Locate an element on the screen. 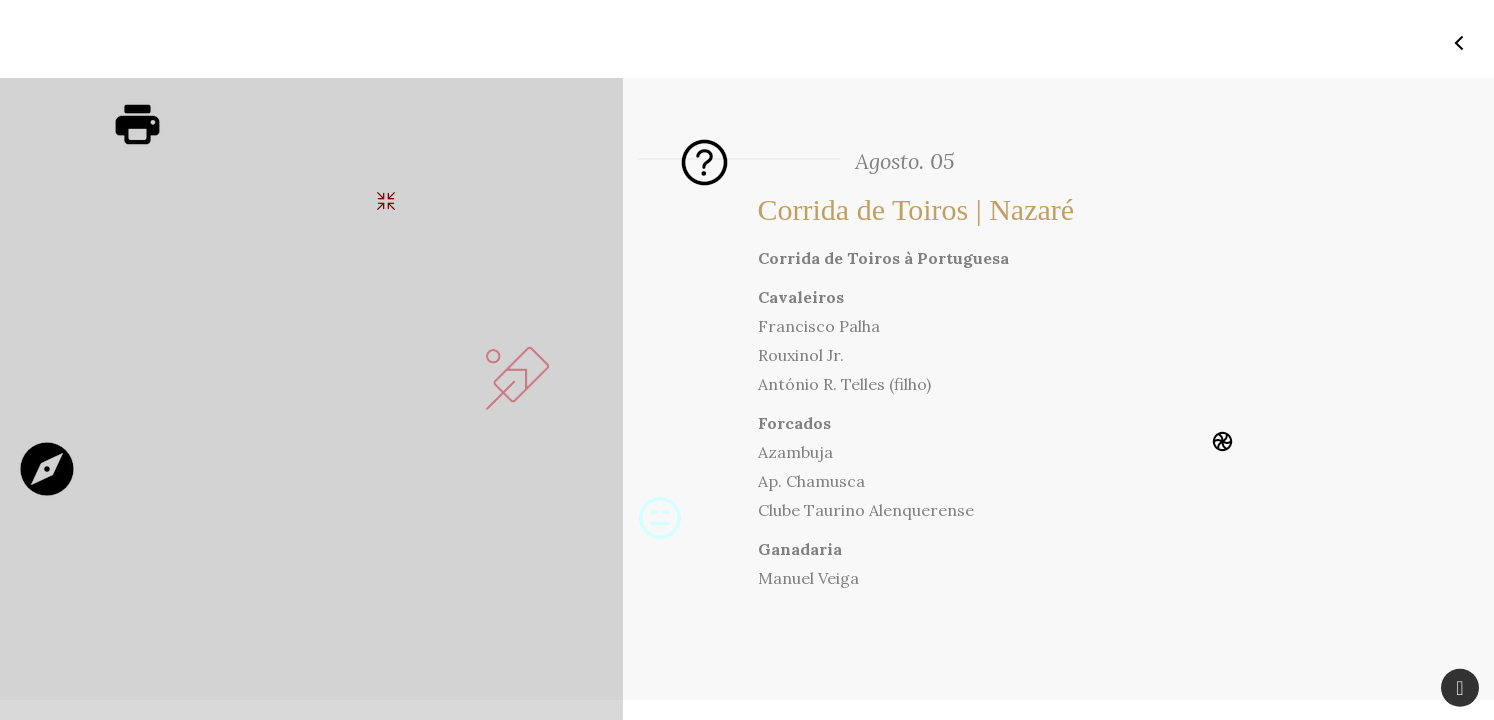 The width and height of the screenshot is (1494, 720). print this document is located at coordinates (137, 124).